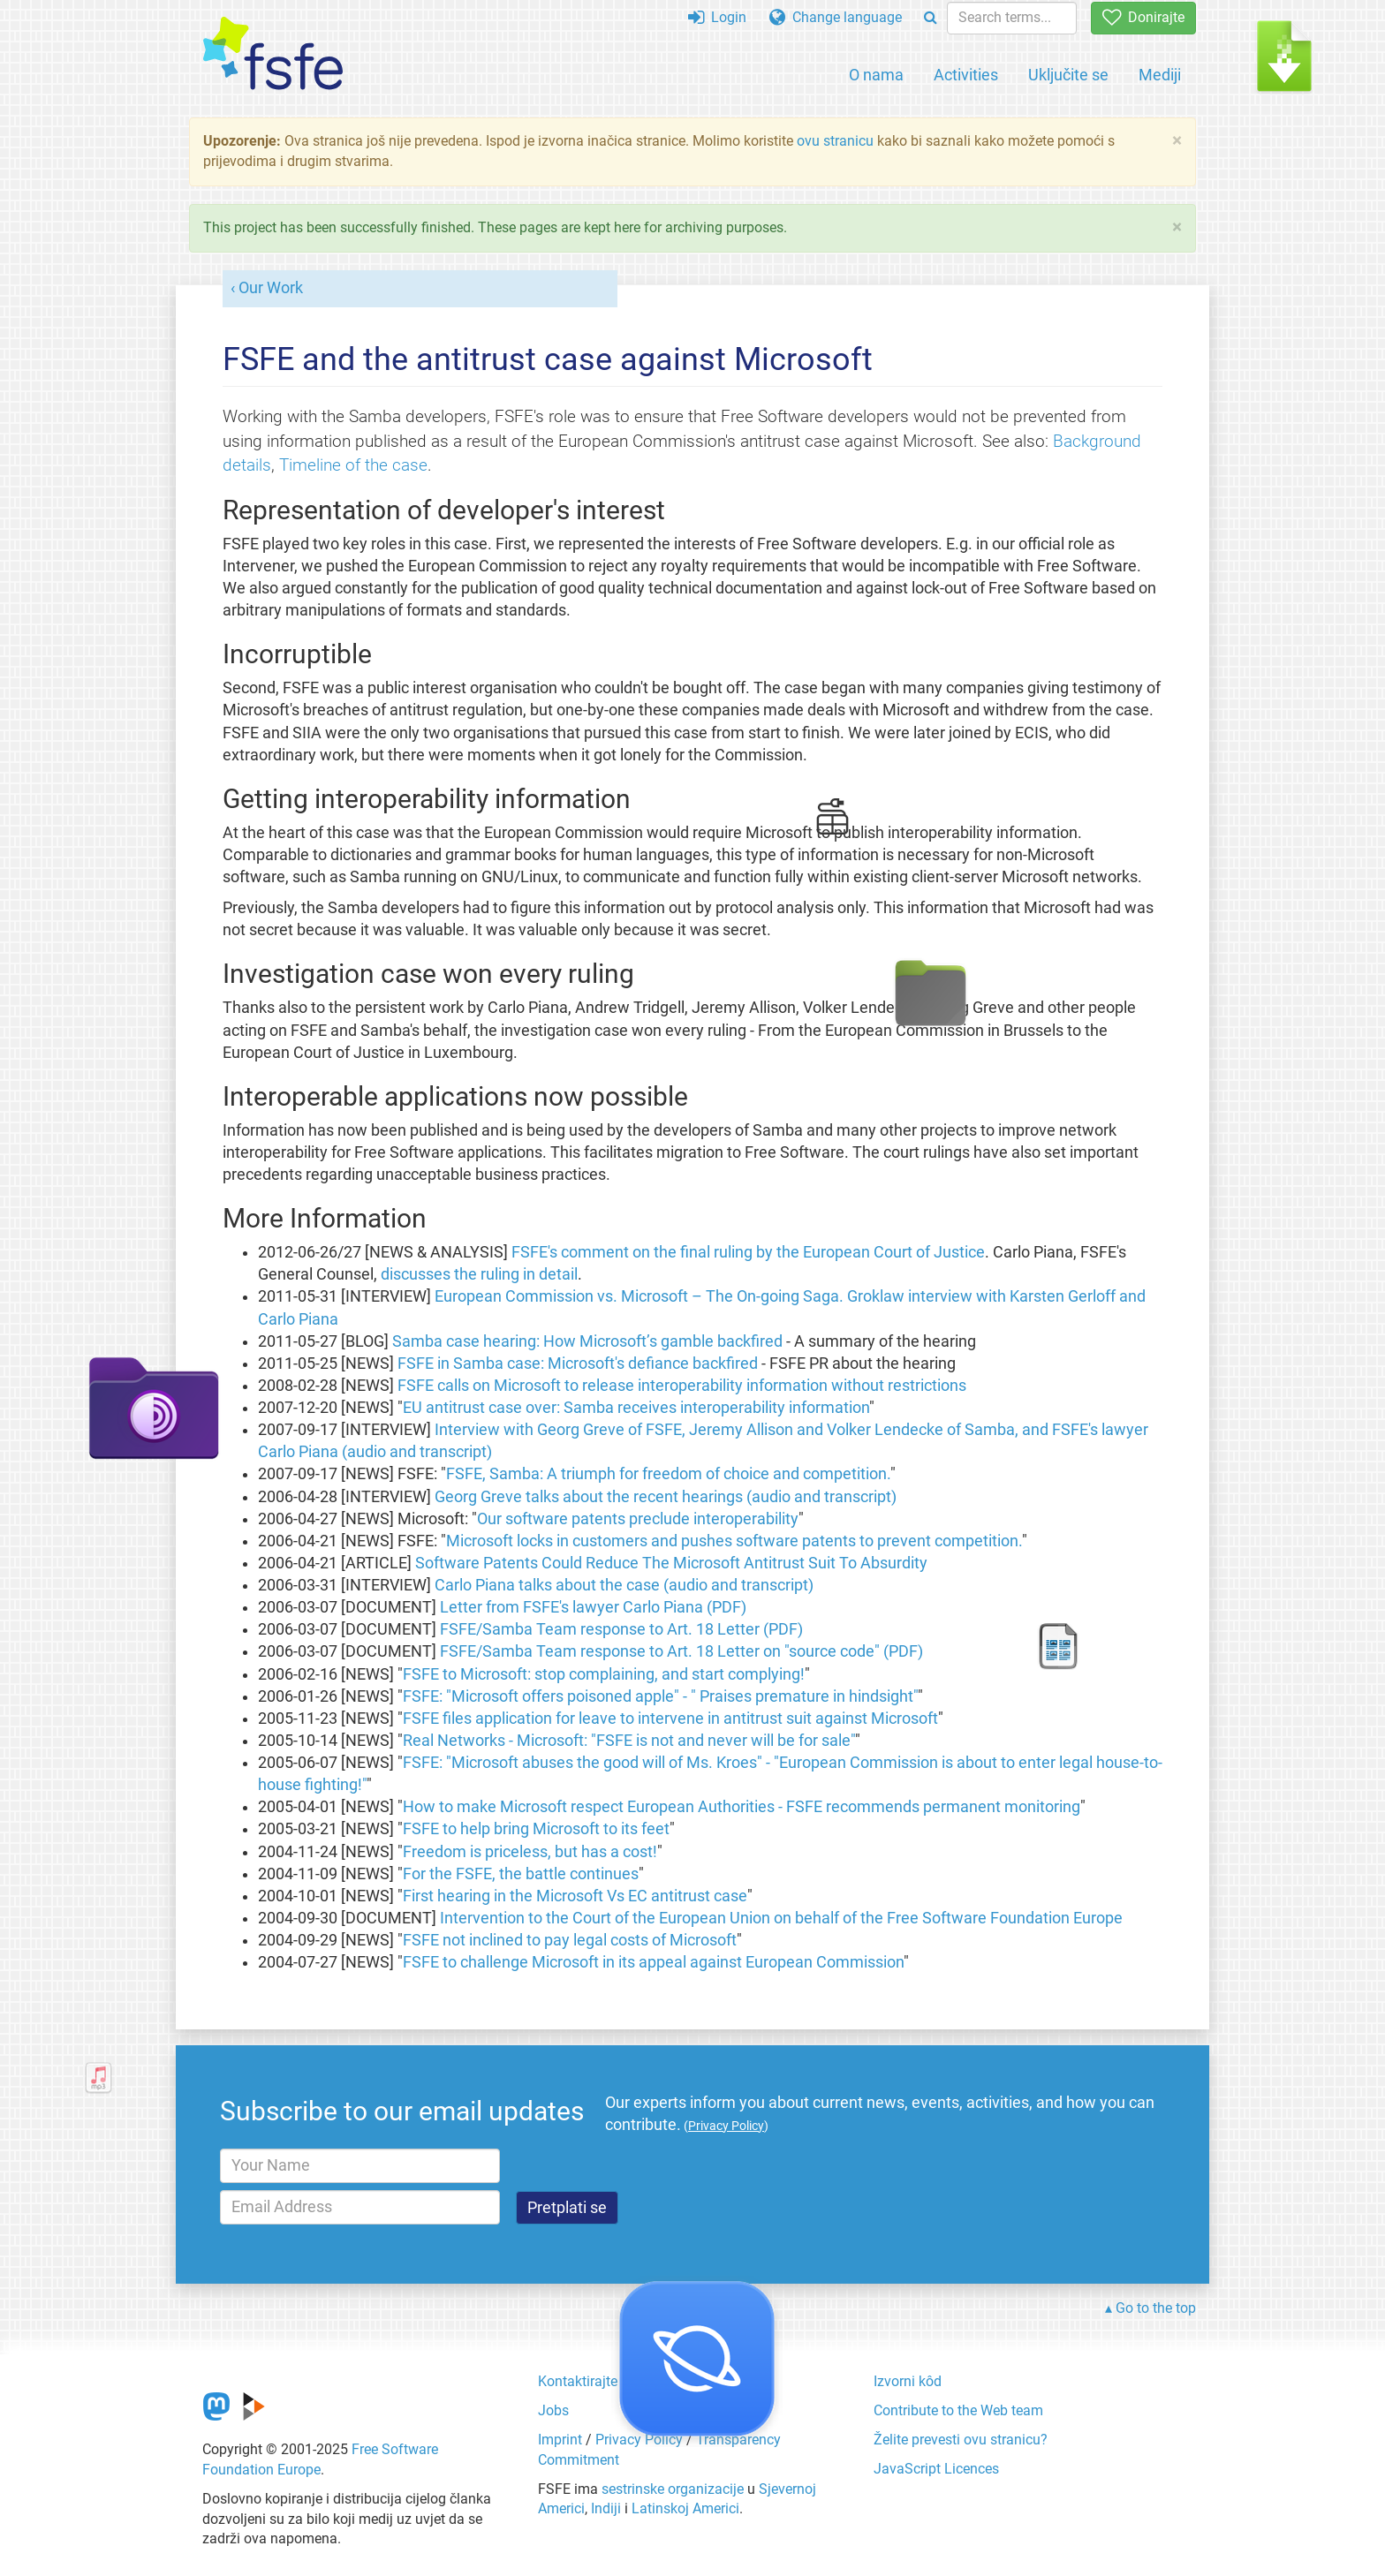 The image size is (1385, 2576). What do you see at coordinates (1058, 1646) in the screenshot?
I see `libreoffice master document file type` at bounding box center [1058, 1646].